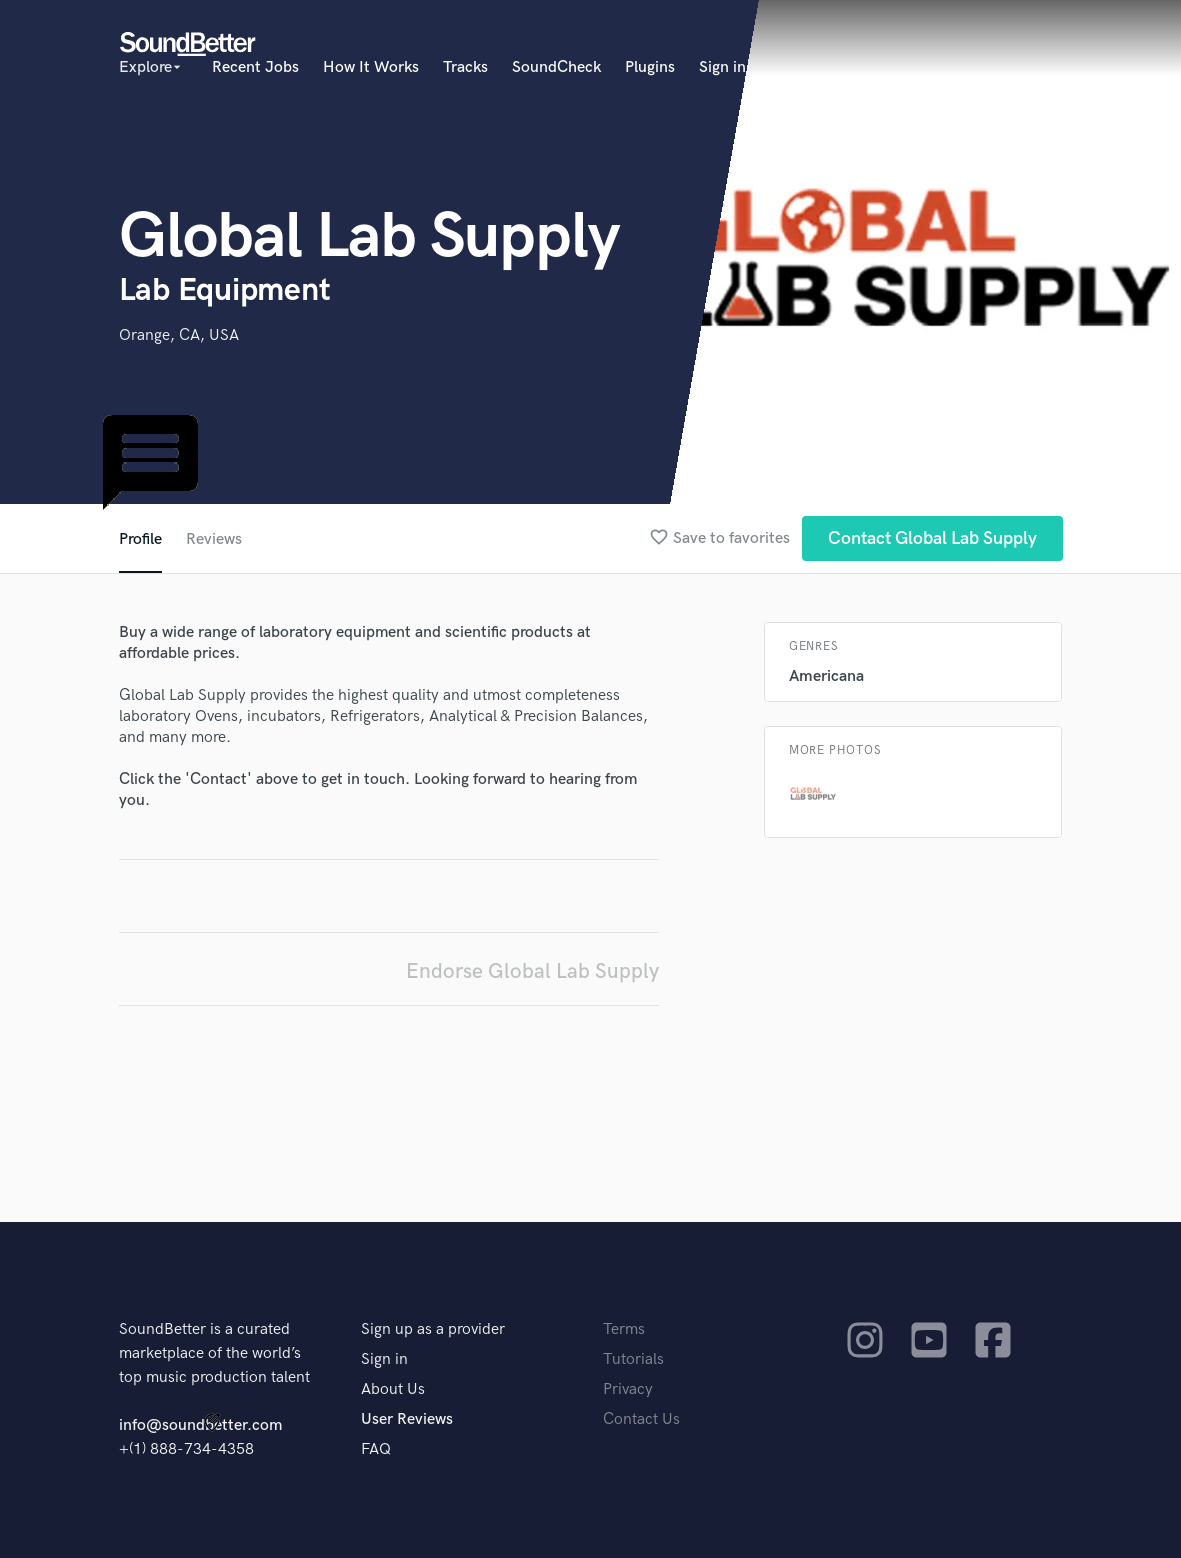 The height and width of the screenshot is (1558, 1181). What do you see at coordinates (212, 1423) in the screenshot?
I see `edit a saved location` at bounding box center [212, 1423].